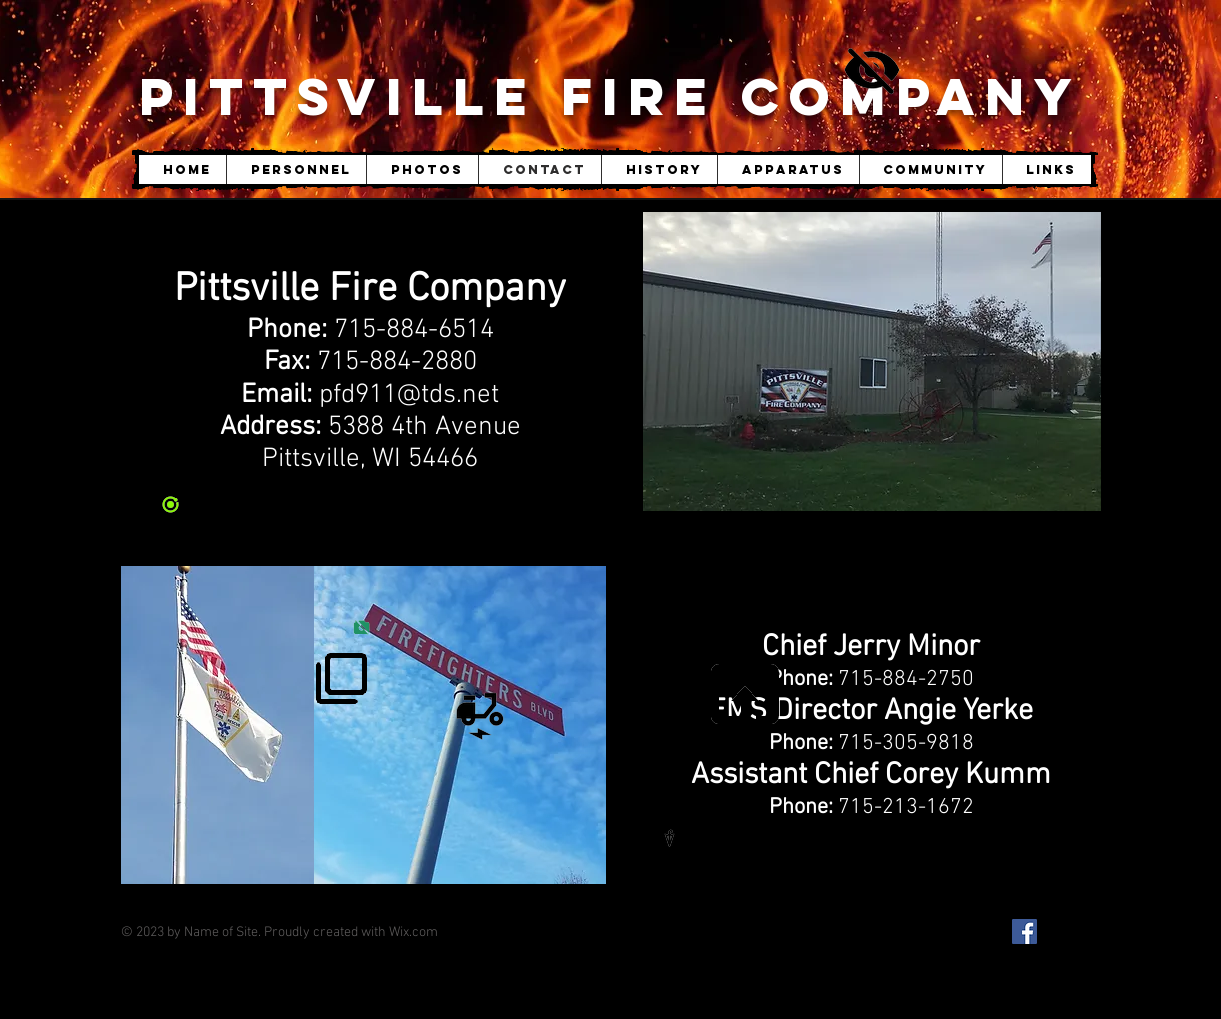 This screenshot has width=1221, height=1019. Describe the element at coordinates (872, 71) in the screenshot. I see `hide password or sensitive content` at that location.